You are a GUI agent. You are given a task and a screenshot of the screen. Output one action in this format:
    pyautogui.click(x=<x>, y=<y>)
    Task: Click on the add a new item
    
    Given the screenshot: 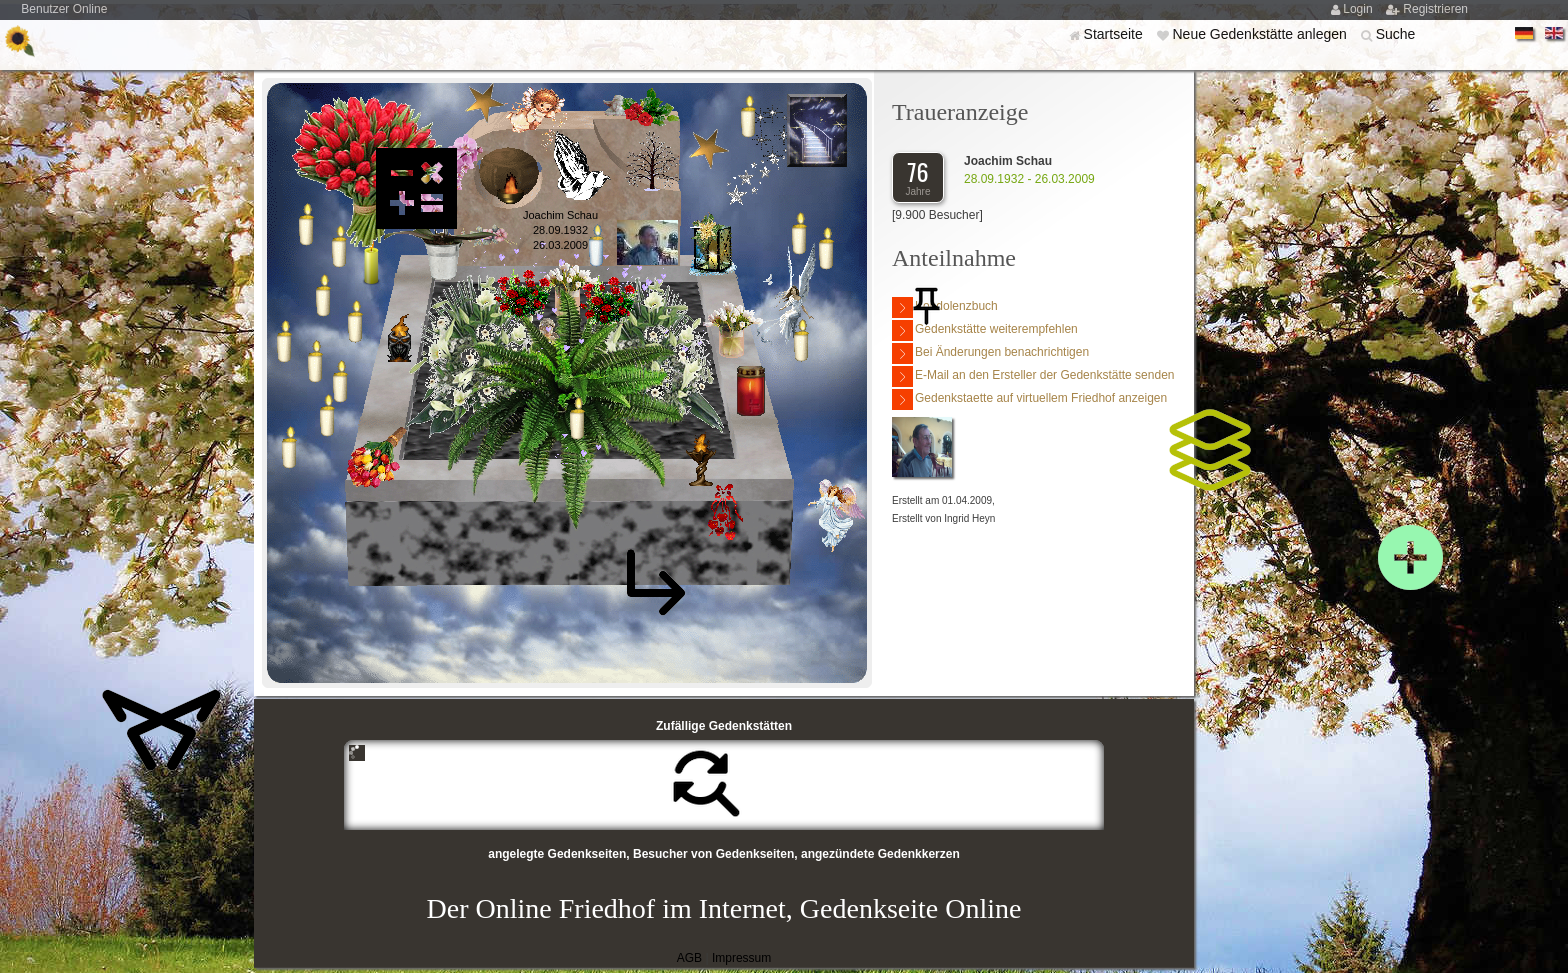 What is the action you would take?
    pyautogui.click(x=1410, y=557)
    